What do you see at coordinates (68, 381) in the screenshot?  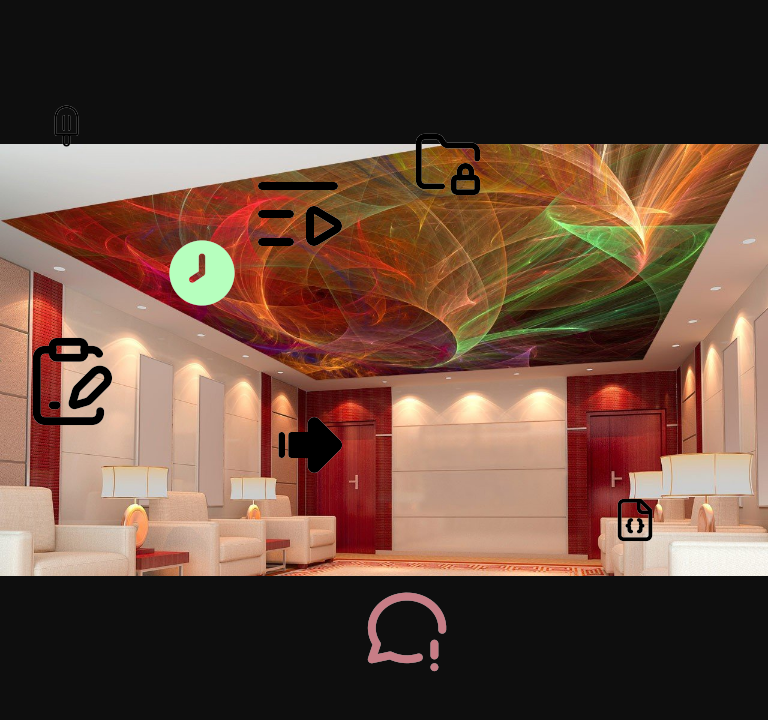 I see `edit or fill out a form` at bounding box center [68, 381].